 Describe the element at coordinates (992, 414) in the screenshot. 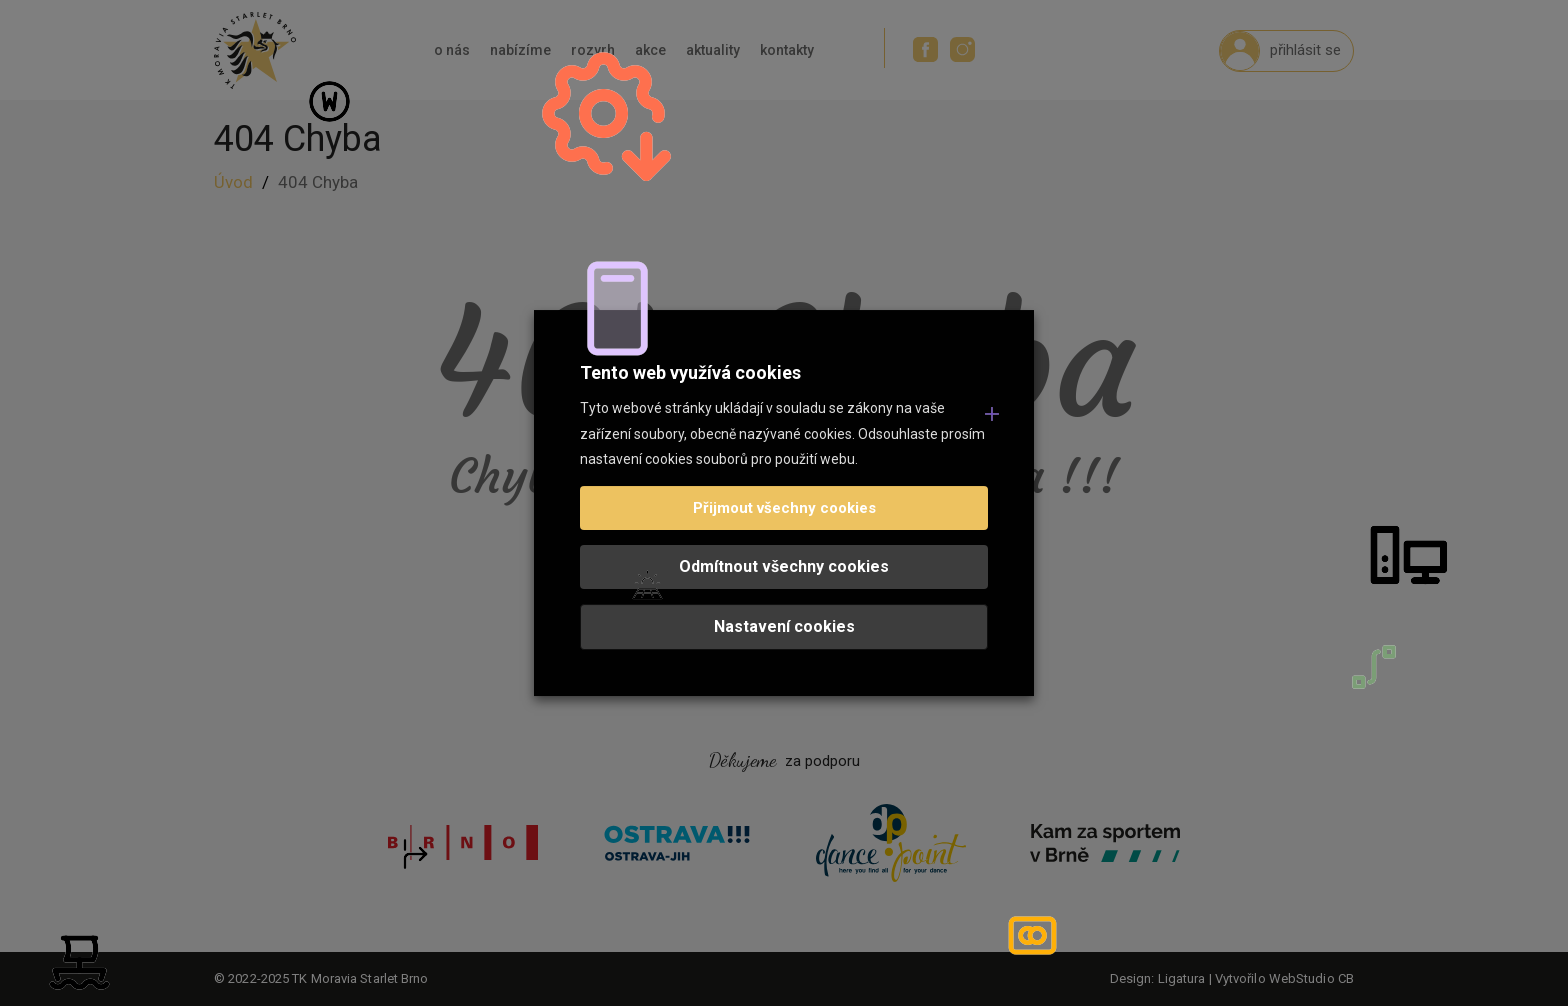

I see `add a new item` at that location.